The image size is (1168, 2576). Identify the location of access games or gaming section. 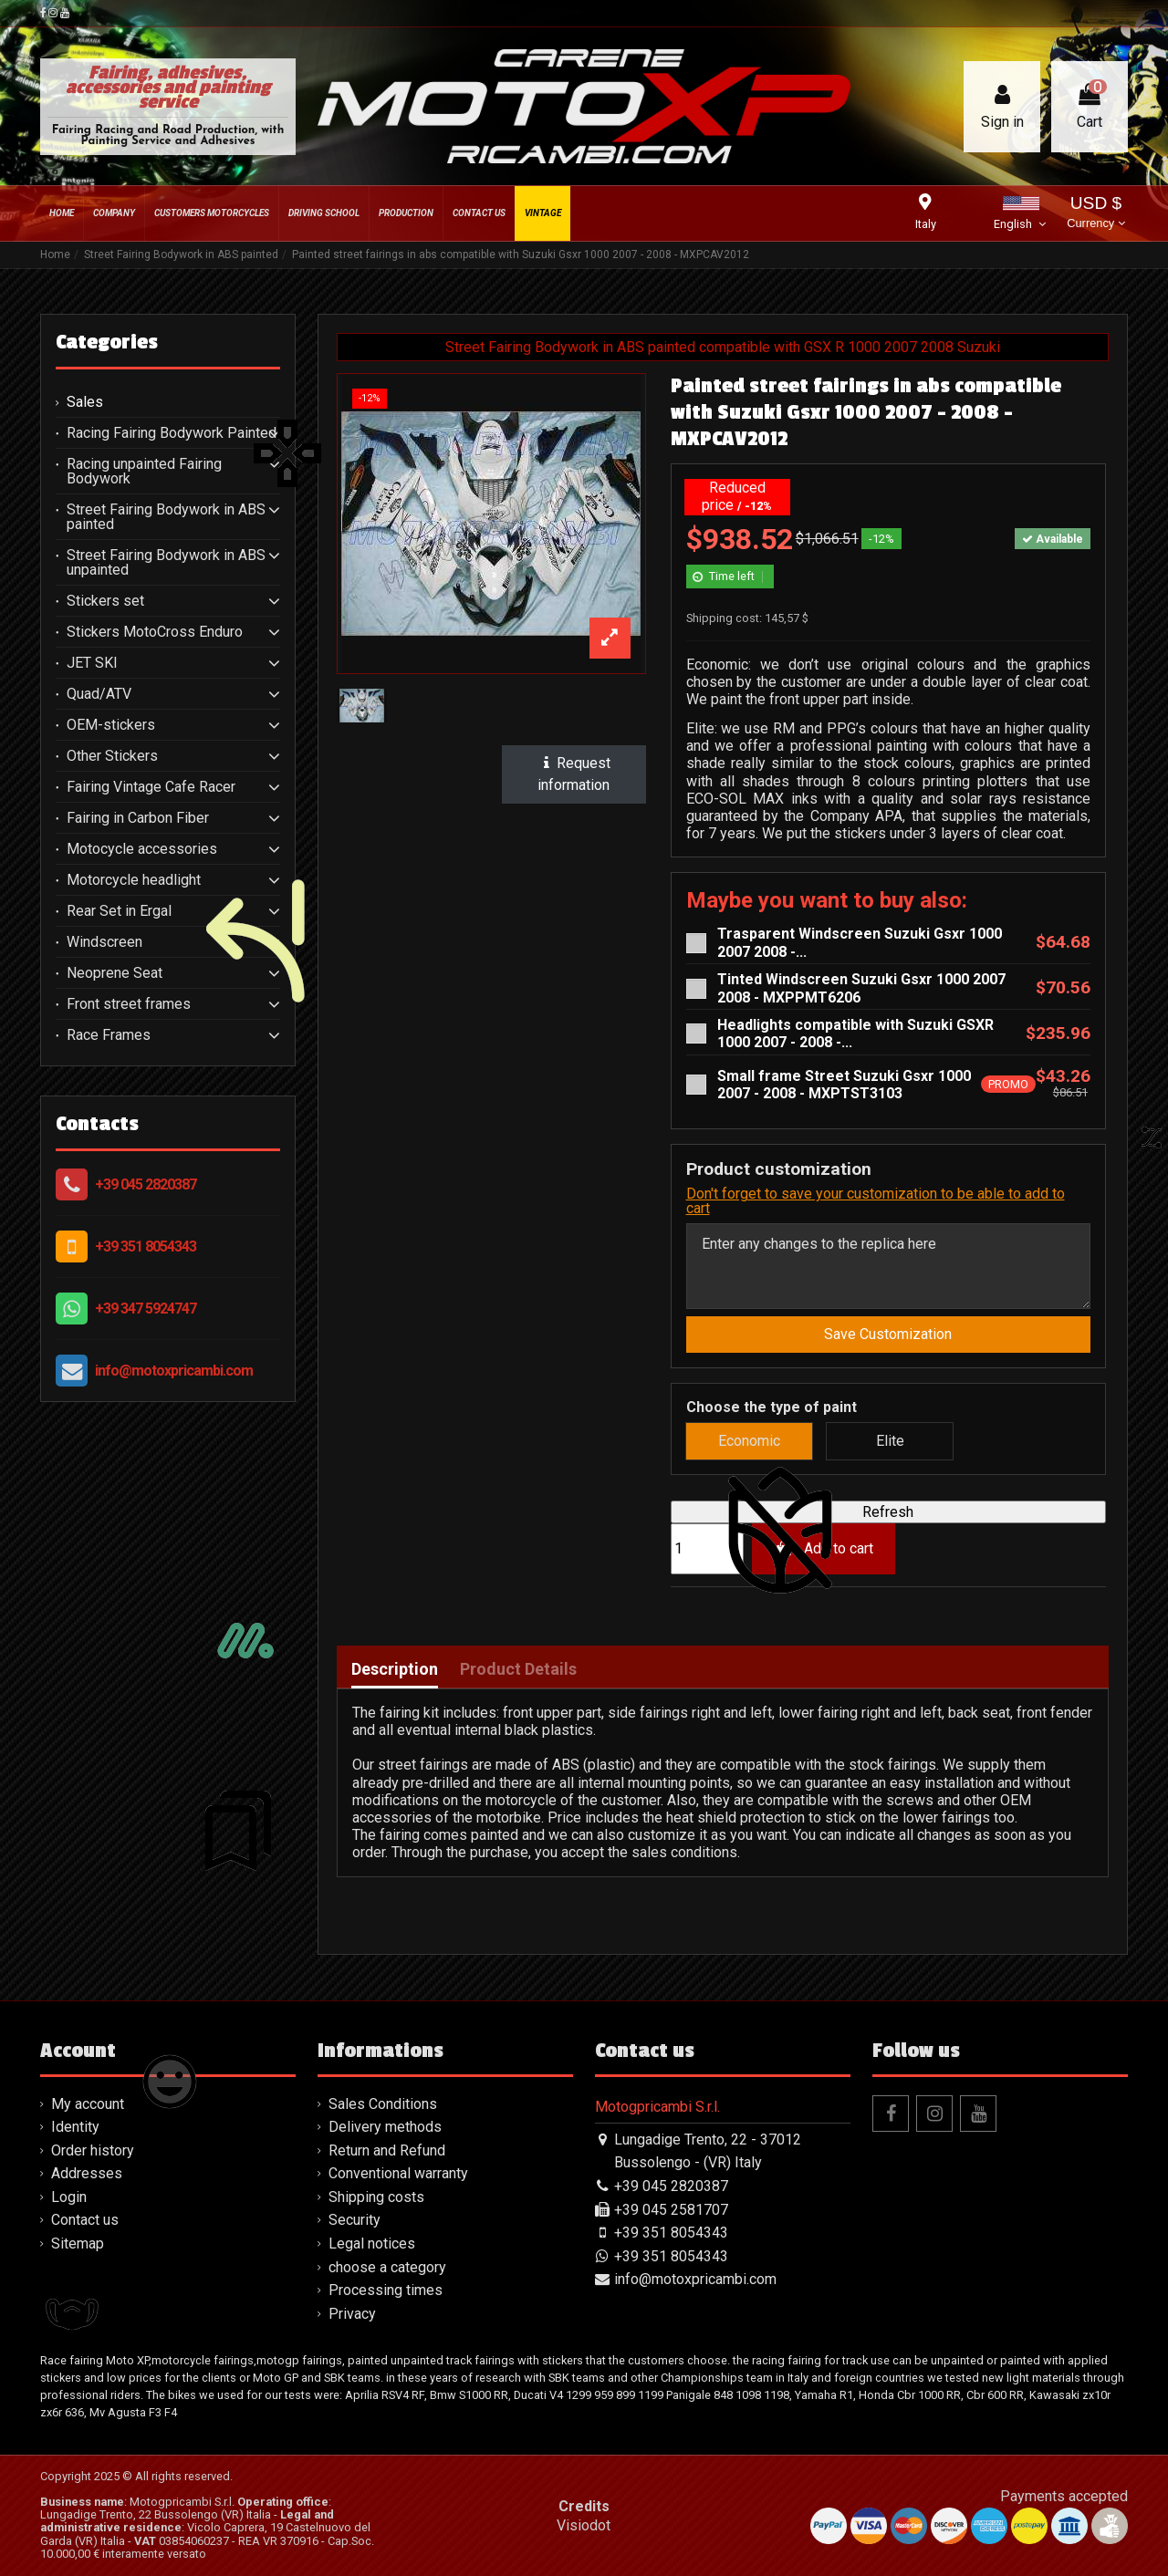
(287, 453).